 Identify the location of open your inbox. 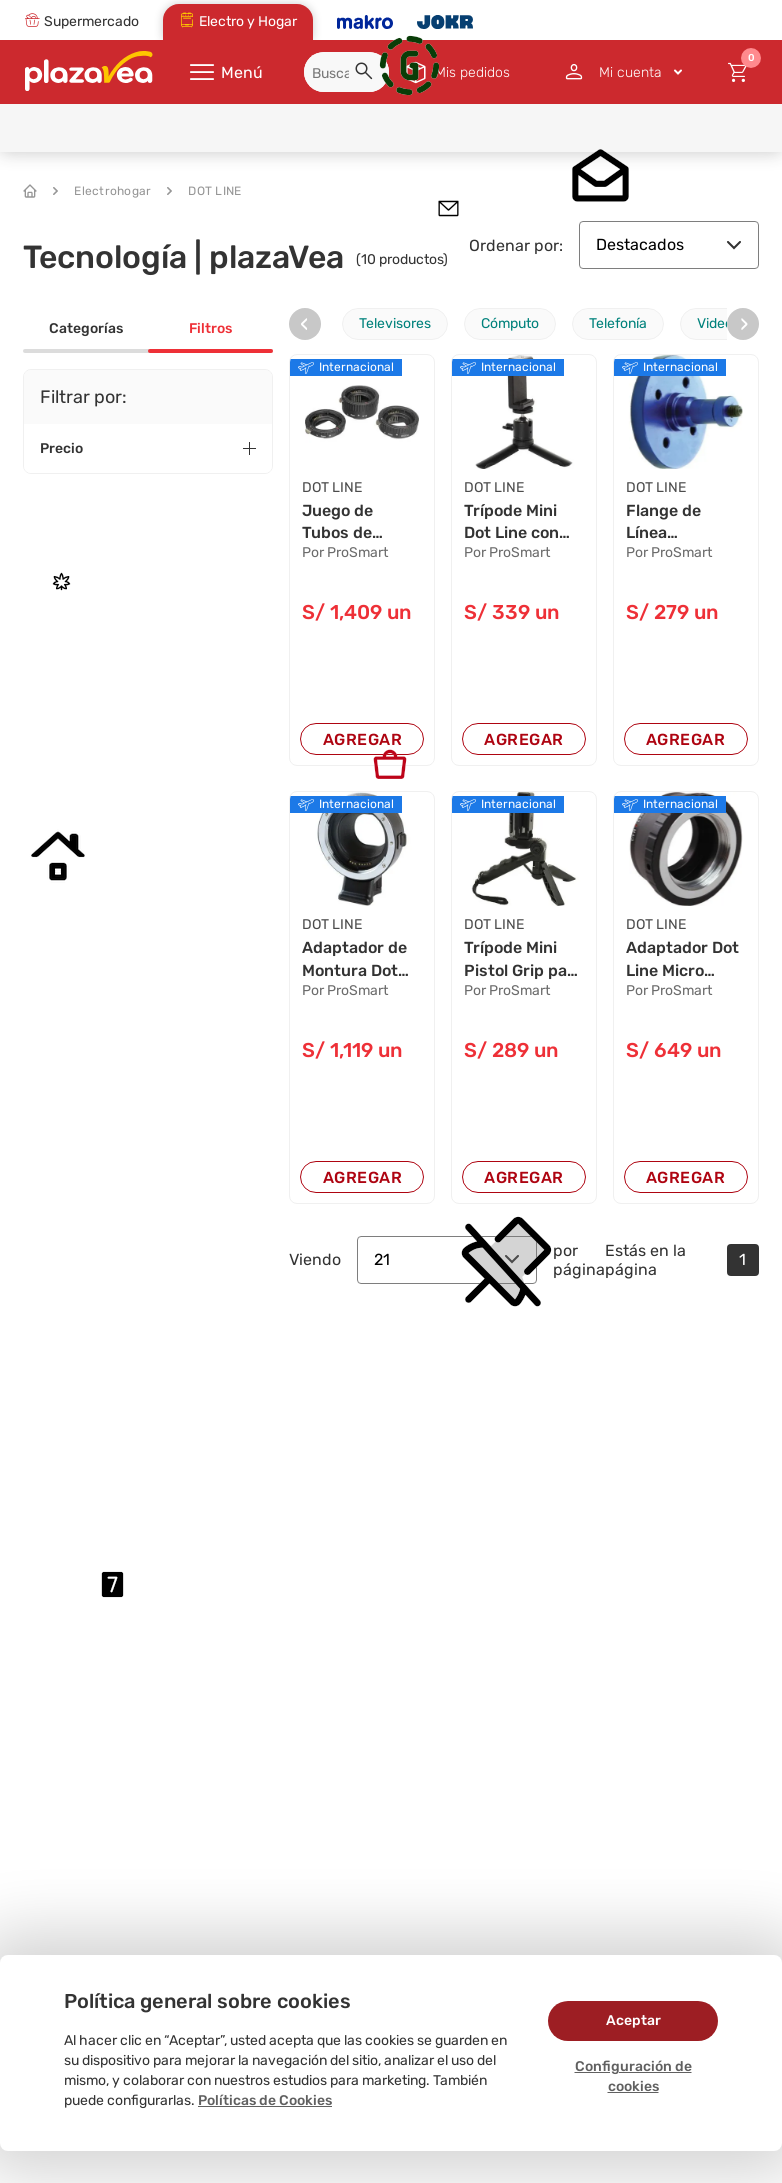
(448, 208).